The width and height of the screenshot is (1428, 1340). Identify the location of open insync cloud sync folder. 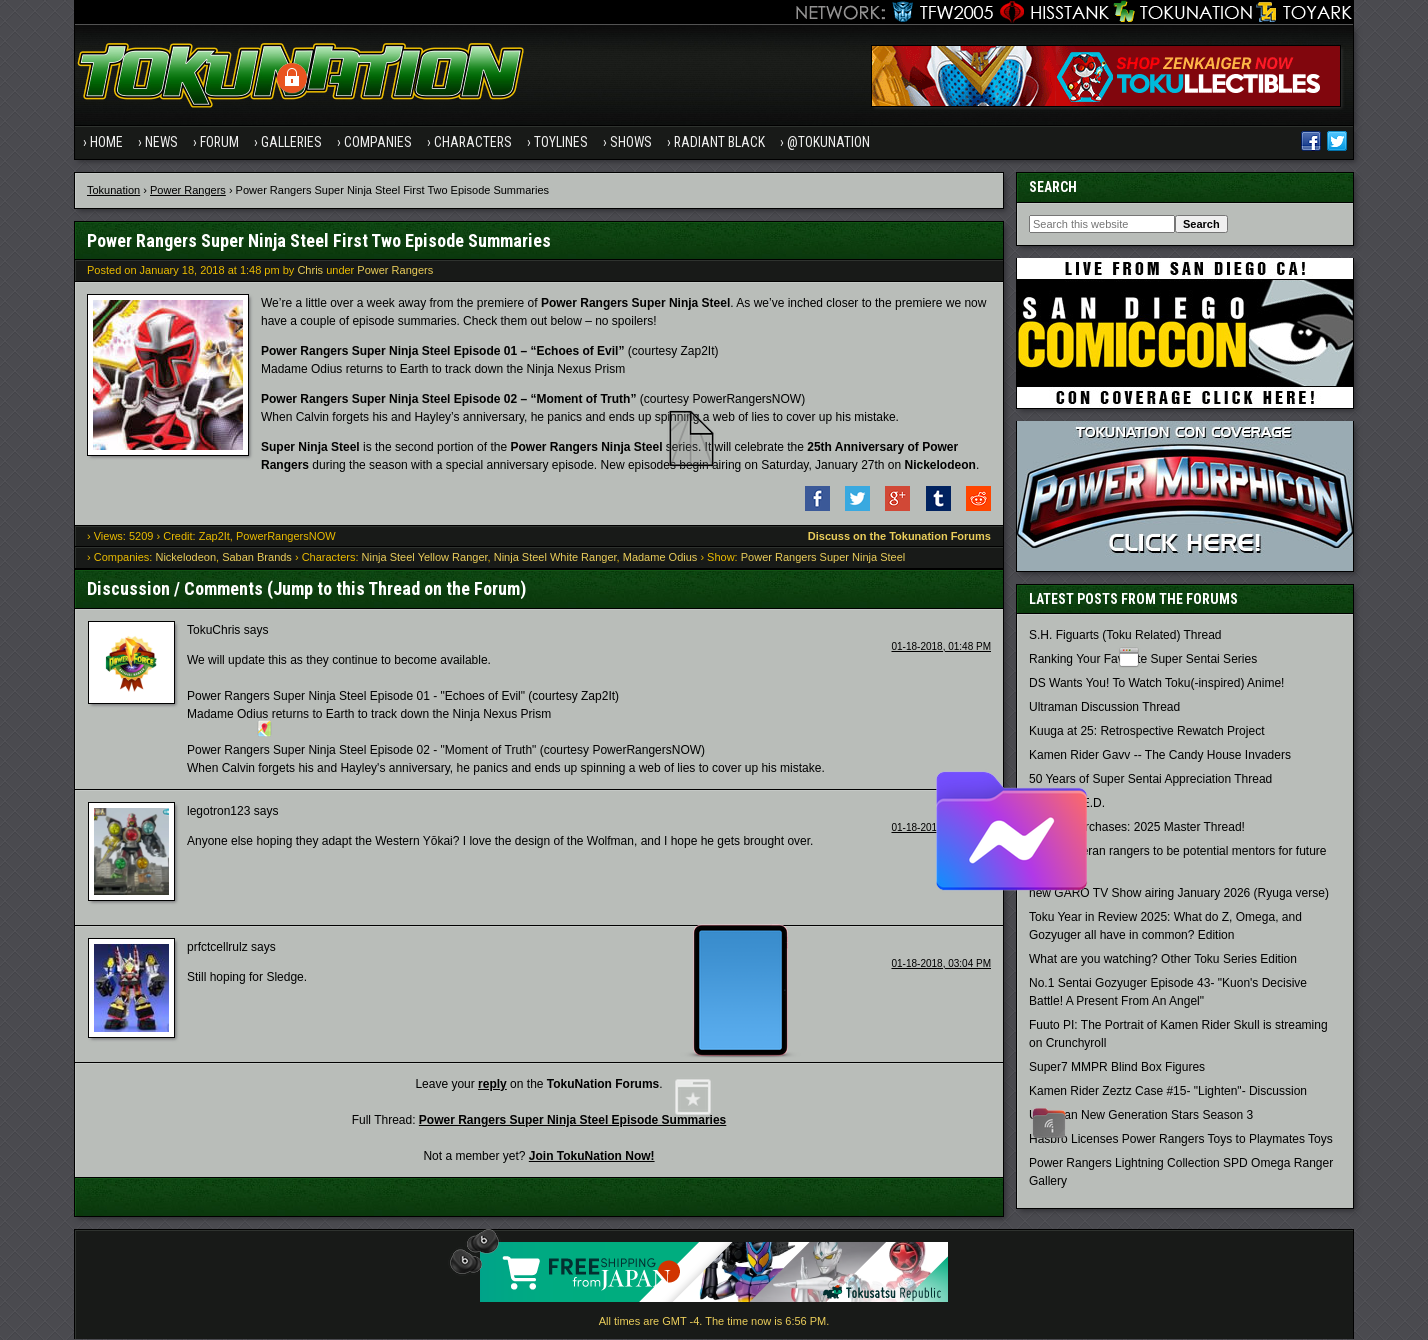
(1049, 1123).